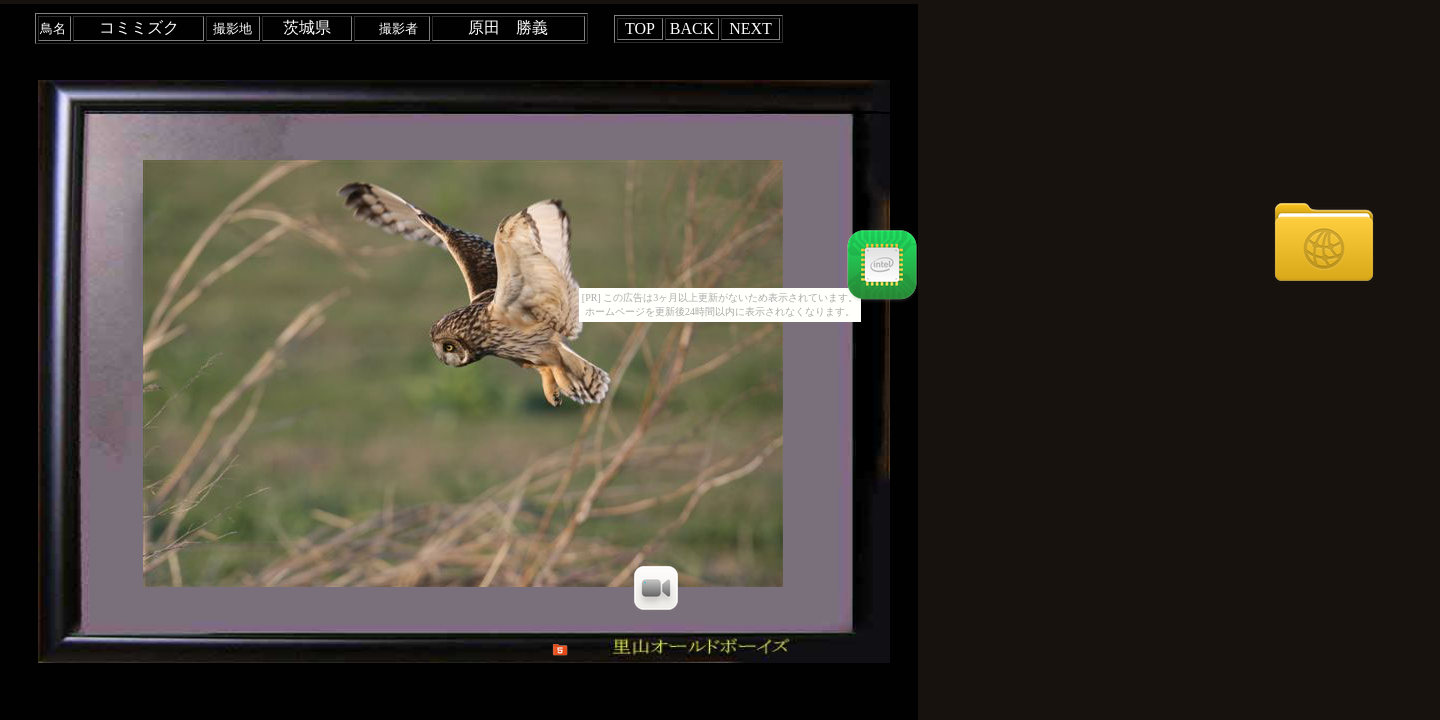 Image resolution: width=1440 pixels, height=720 pixels. Describe the element at coordinates (656, 588) in the screenshot. I see `open camera or start video recording` at that location.